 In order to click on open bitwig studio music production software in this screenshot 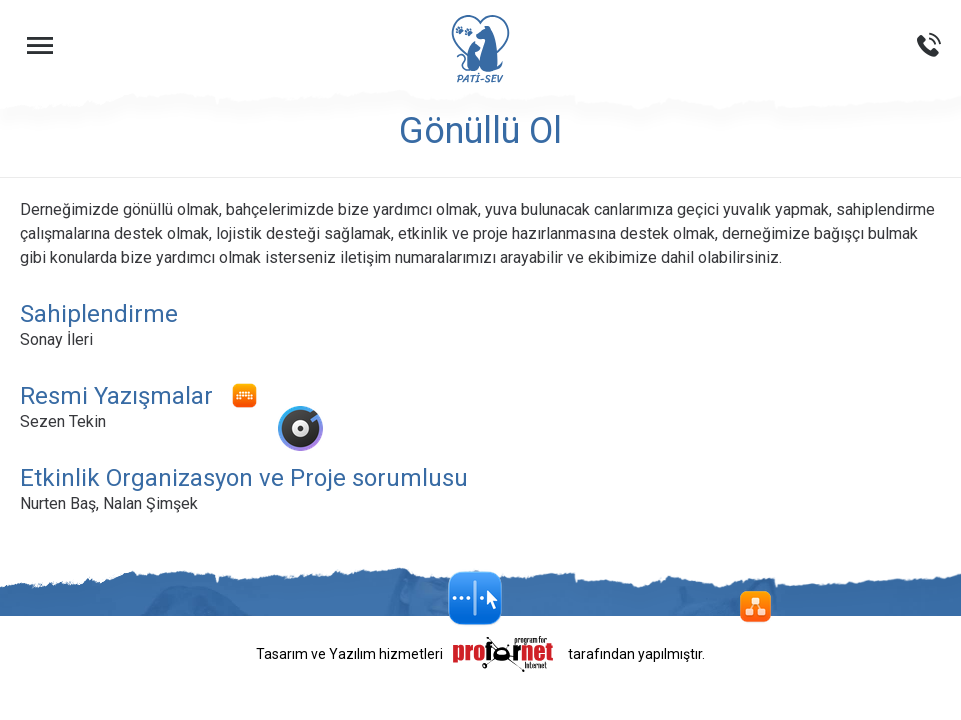, I will do `click(244, 395)`.